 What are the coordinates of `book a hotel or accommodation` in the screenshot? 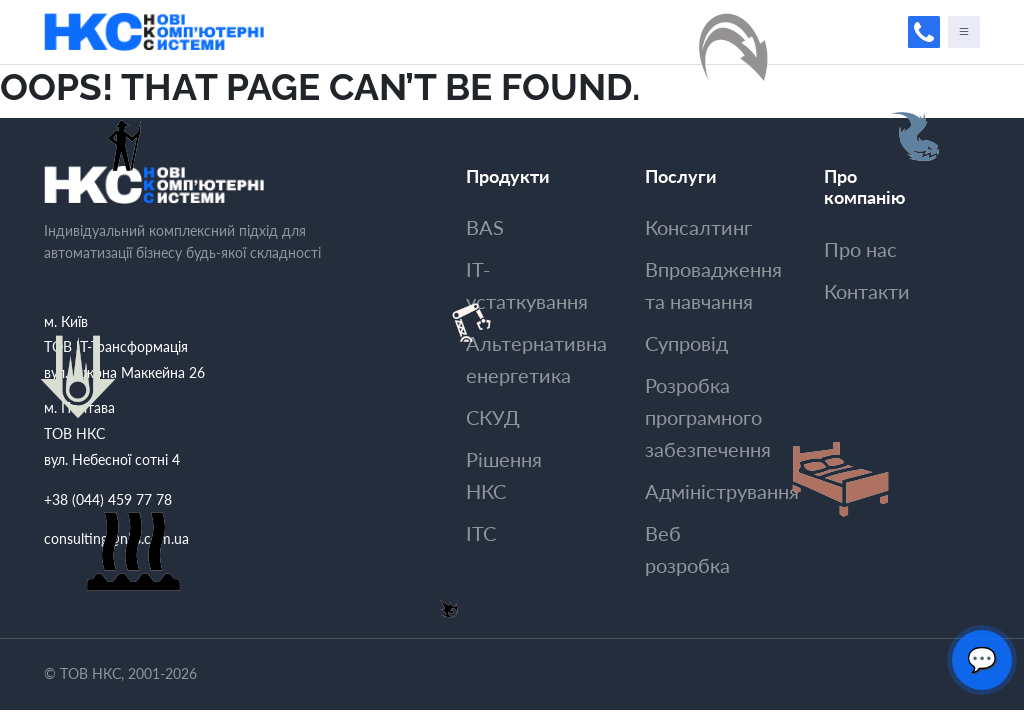 It's located at (840, 479).